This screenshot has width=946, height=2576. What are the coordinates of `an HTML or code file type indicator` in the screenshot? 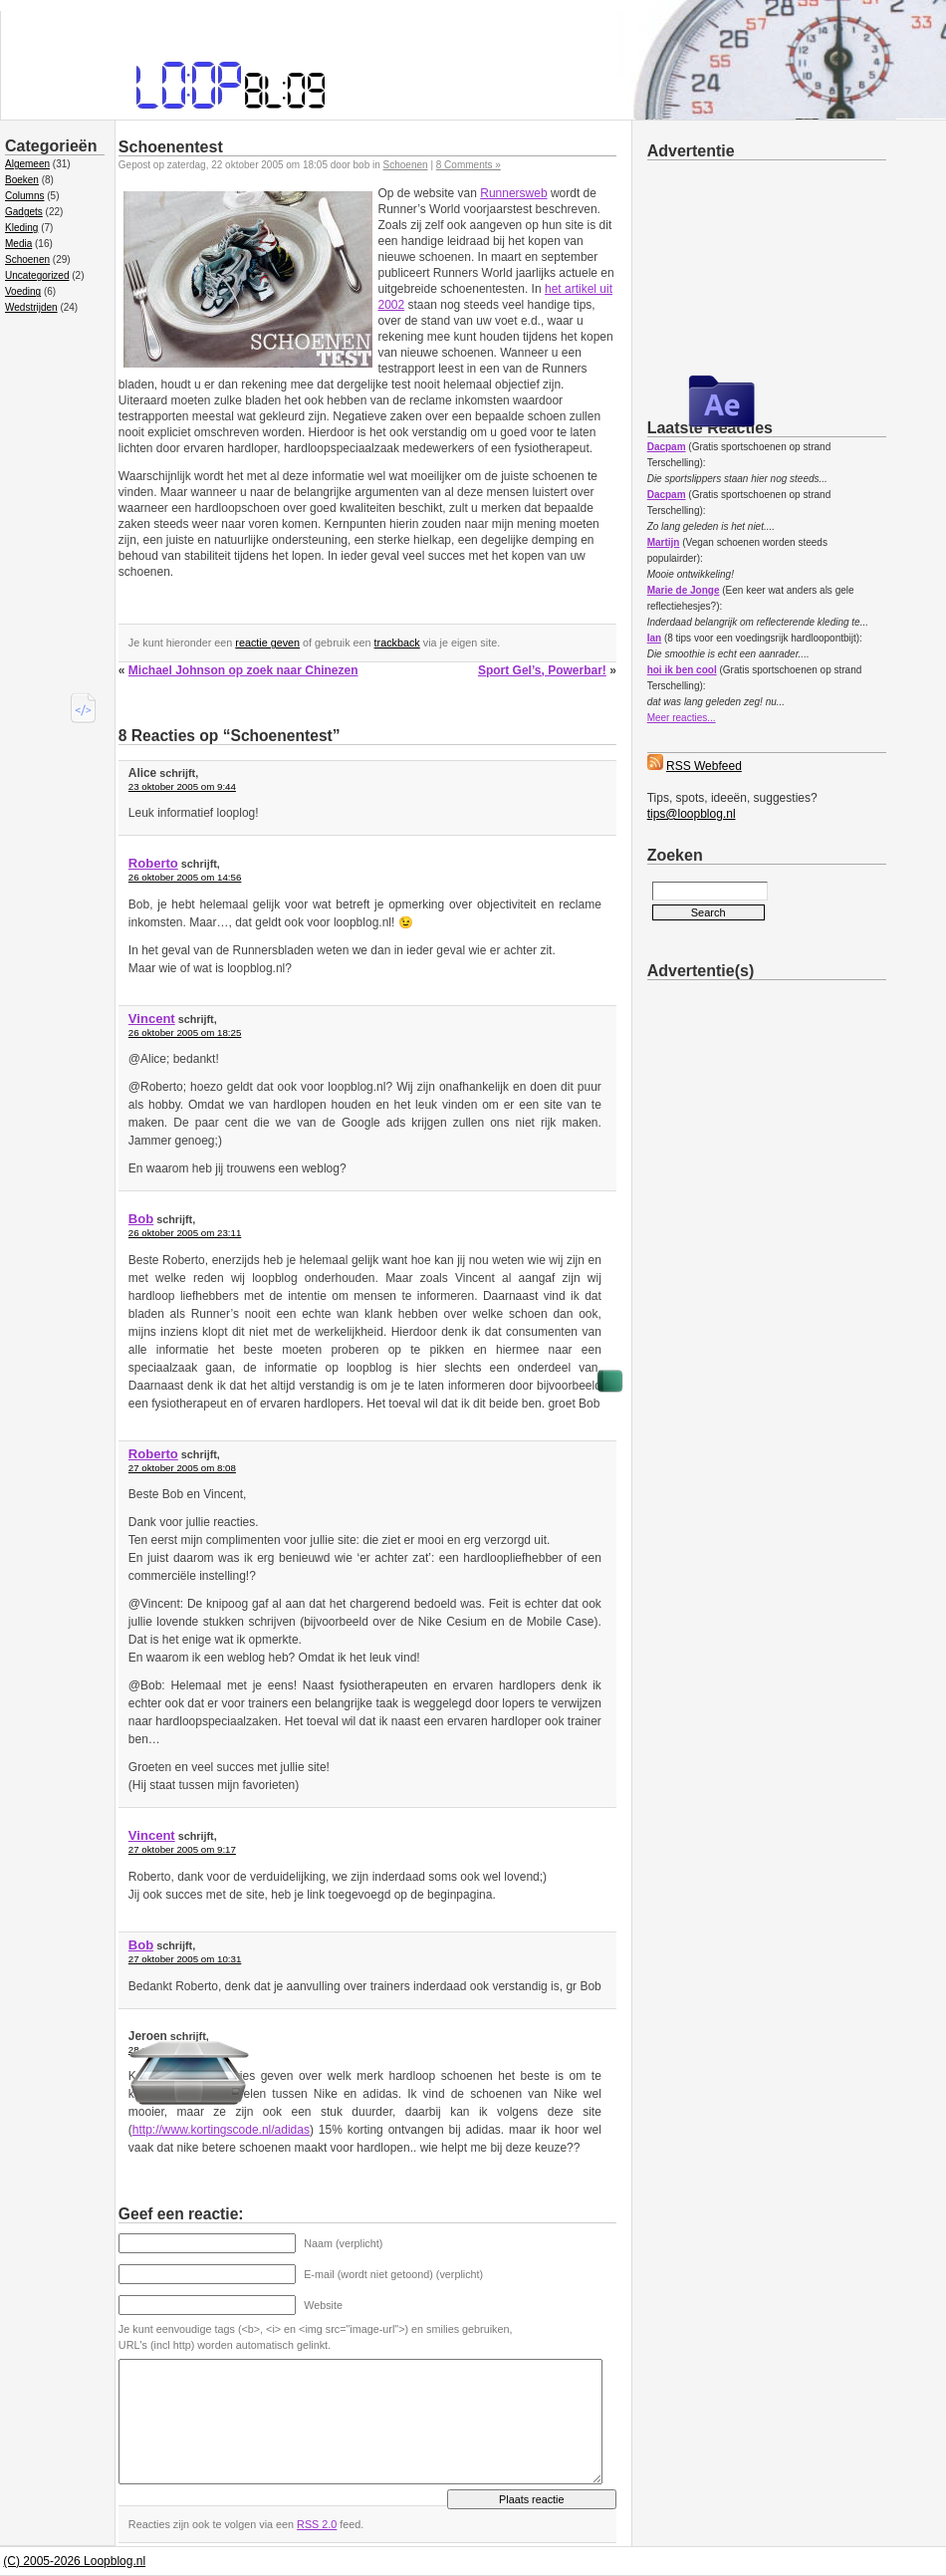 It's located at (83, 707).